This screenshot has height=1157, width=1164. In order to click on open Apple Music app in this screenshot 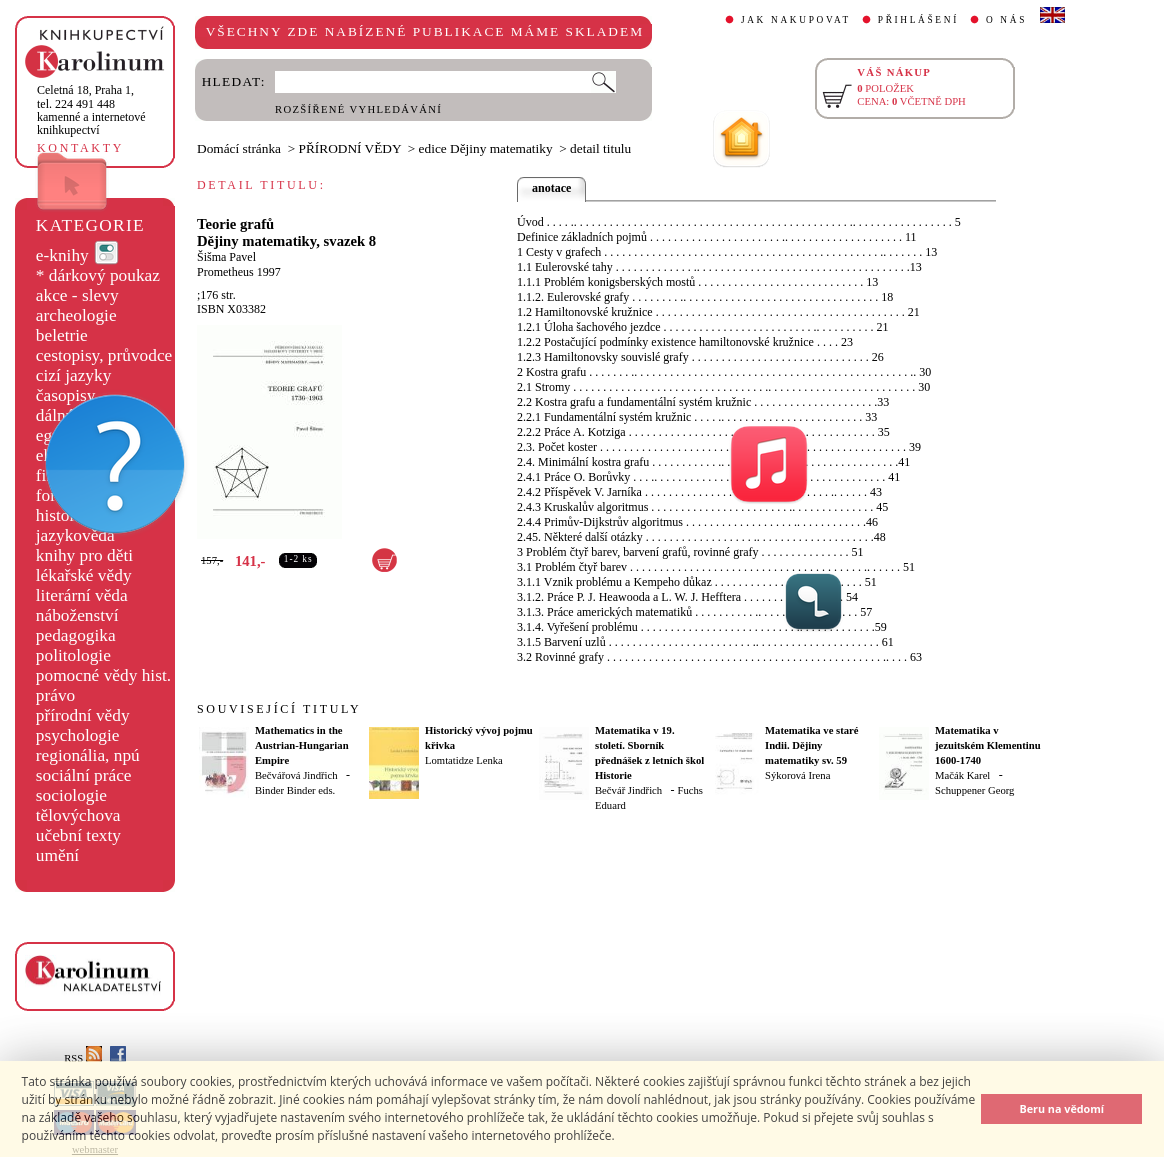, I will do `click(769, 464)`.